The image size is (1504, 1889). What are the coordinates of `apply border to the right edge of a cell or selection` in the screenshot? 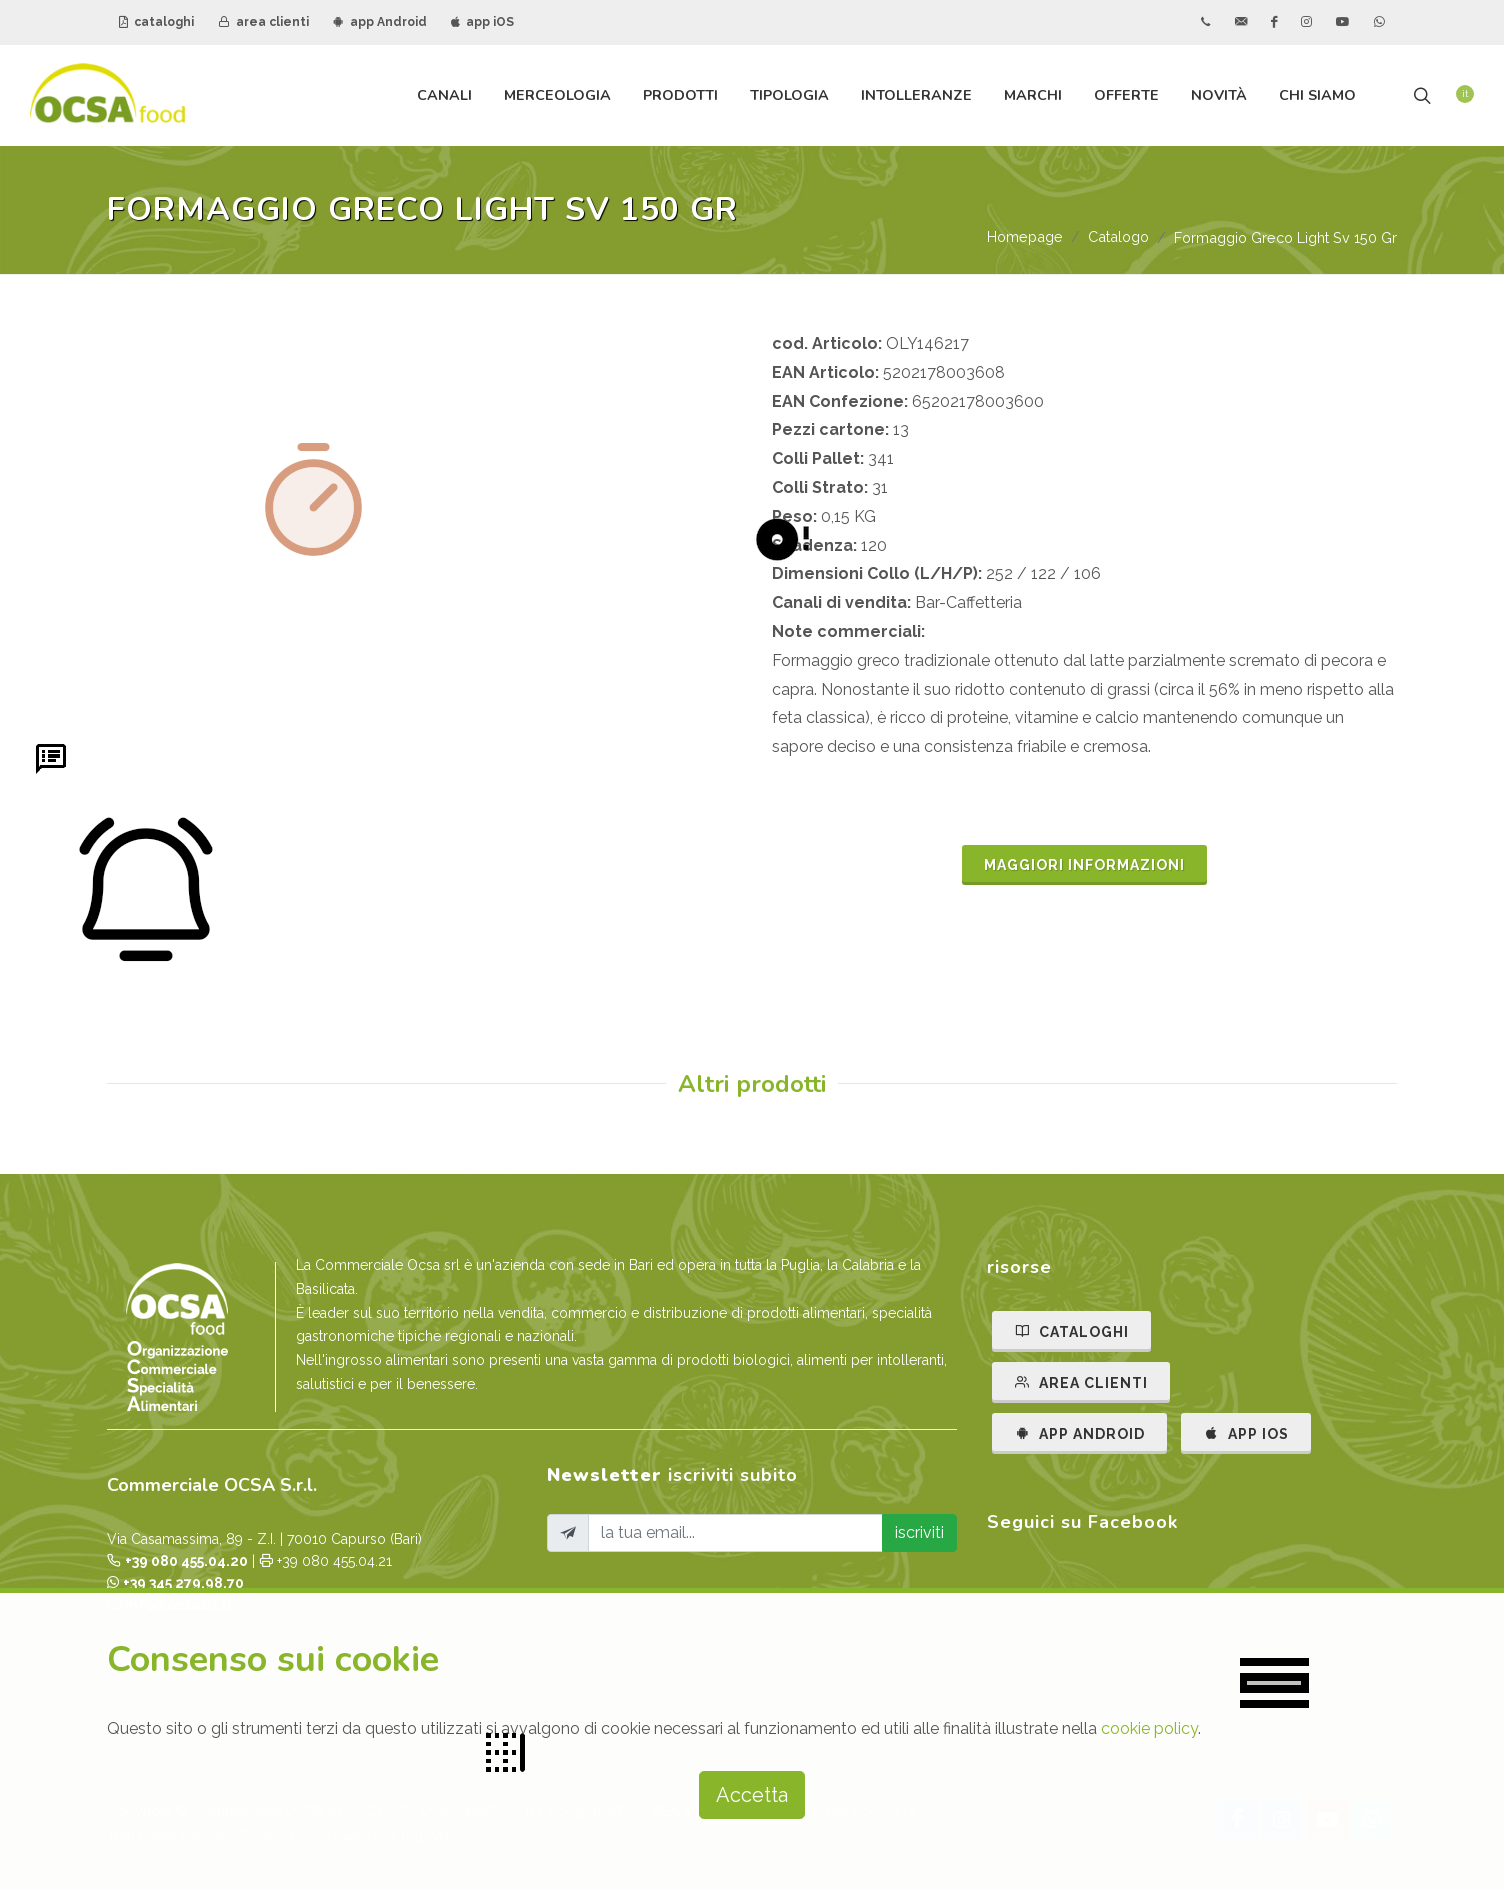 It's located at (505, 1752).